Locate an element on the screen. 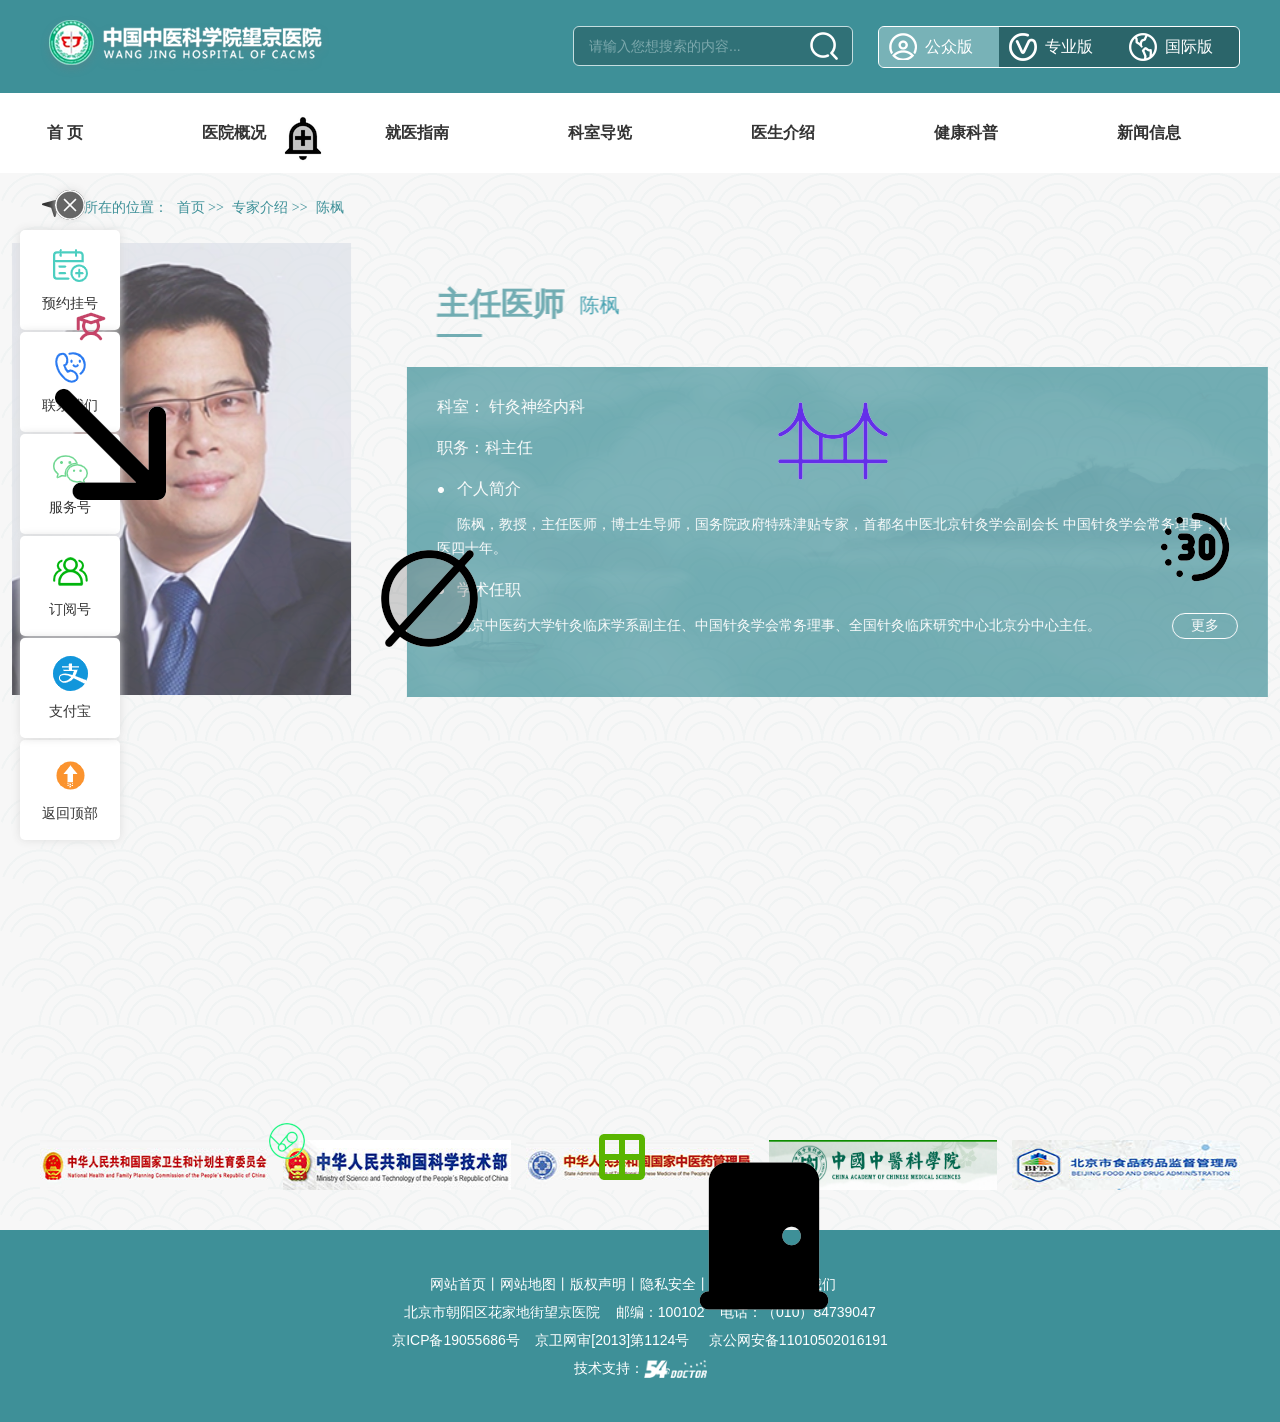  navigate to the next item diagonally is located at coordinates (110, 444).